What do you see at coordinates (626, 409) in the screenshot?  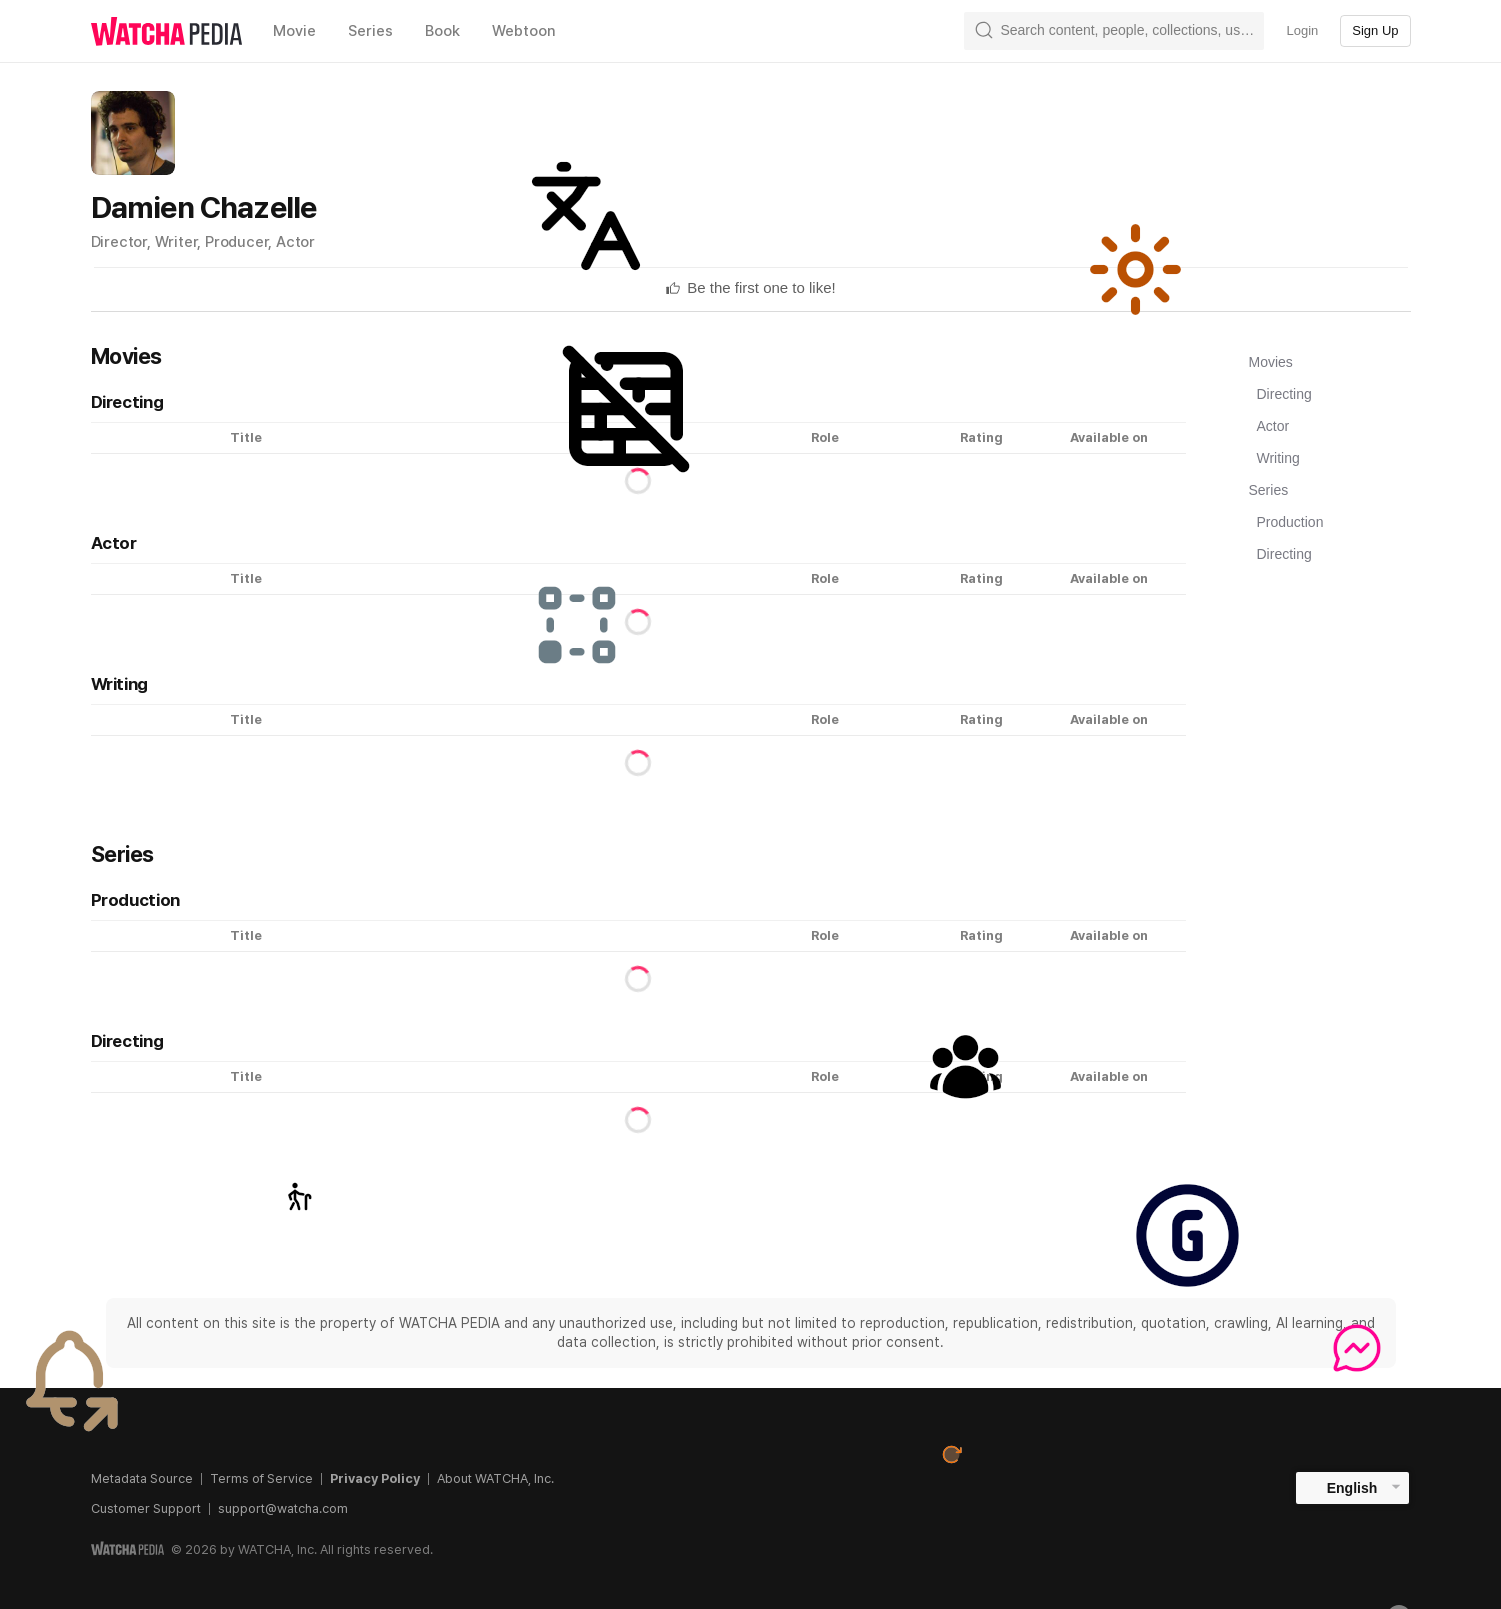 I see `disable wall or barrier feature` at bounding box center [626, 409].